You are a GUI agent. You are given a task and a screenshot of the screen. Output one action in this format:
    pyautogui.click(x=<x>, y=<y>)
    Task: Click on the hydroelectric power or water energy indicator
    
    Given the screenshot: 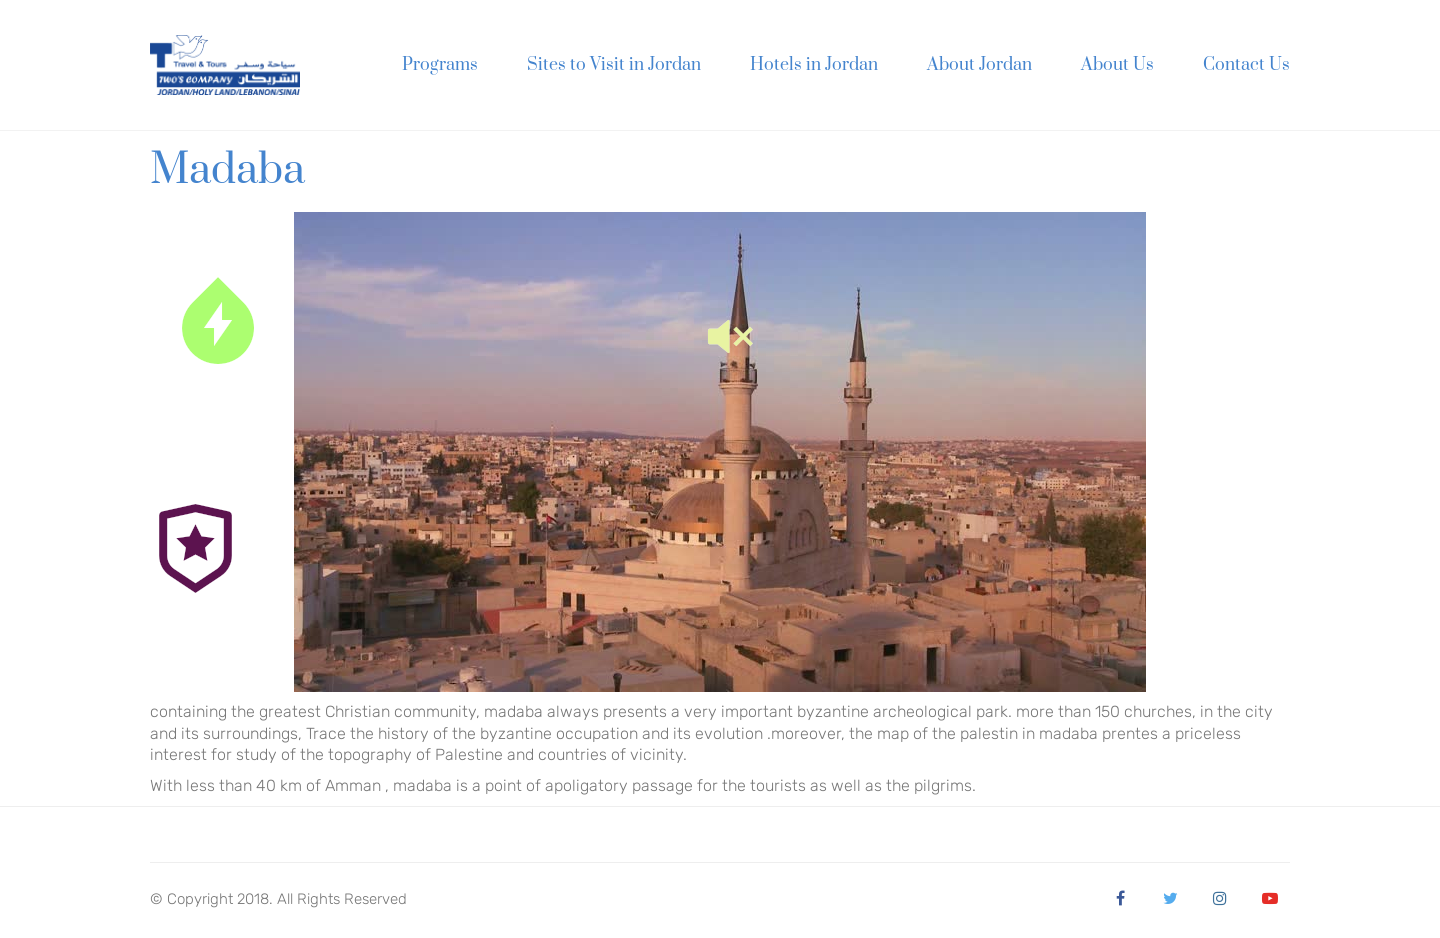 What is the action you would take?
    pyautogui.click(x=218, y=324)
    